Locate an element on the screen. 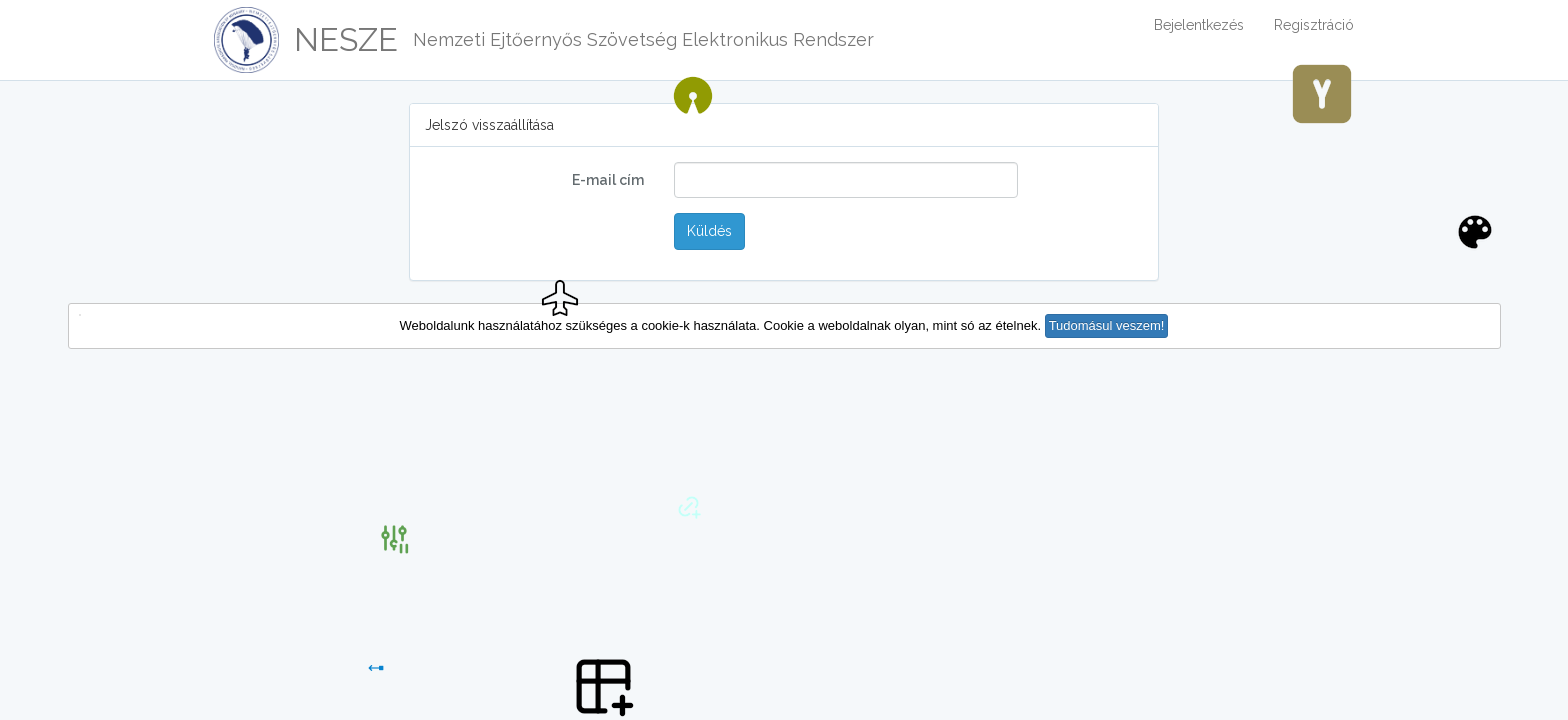  indicates open source software or project is located at coordinates (693, 96).